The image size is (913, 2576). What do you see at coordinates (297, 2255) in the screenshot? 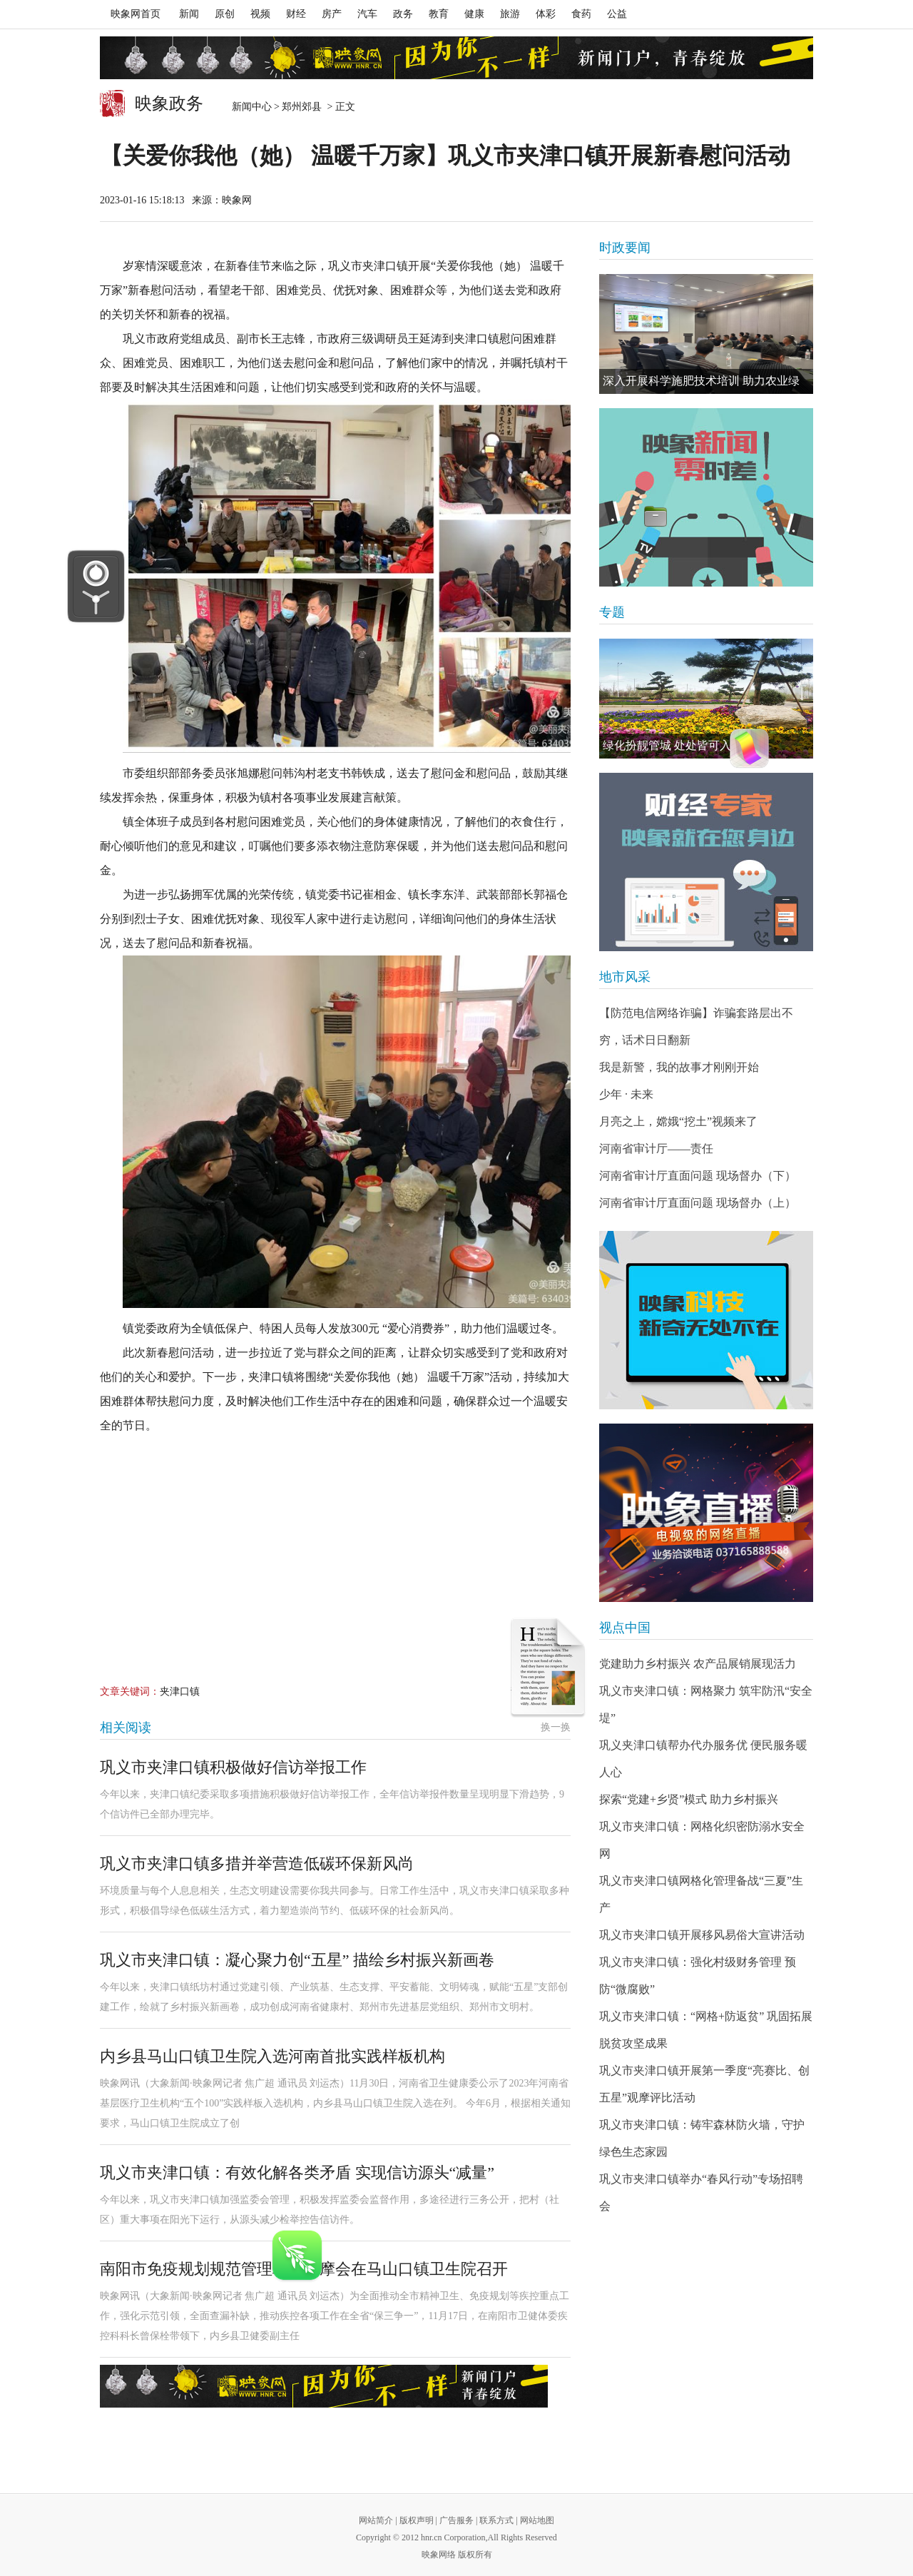
I see `open olive video editor` at bounding box center [297, 2255].